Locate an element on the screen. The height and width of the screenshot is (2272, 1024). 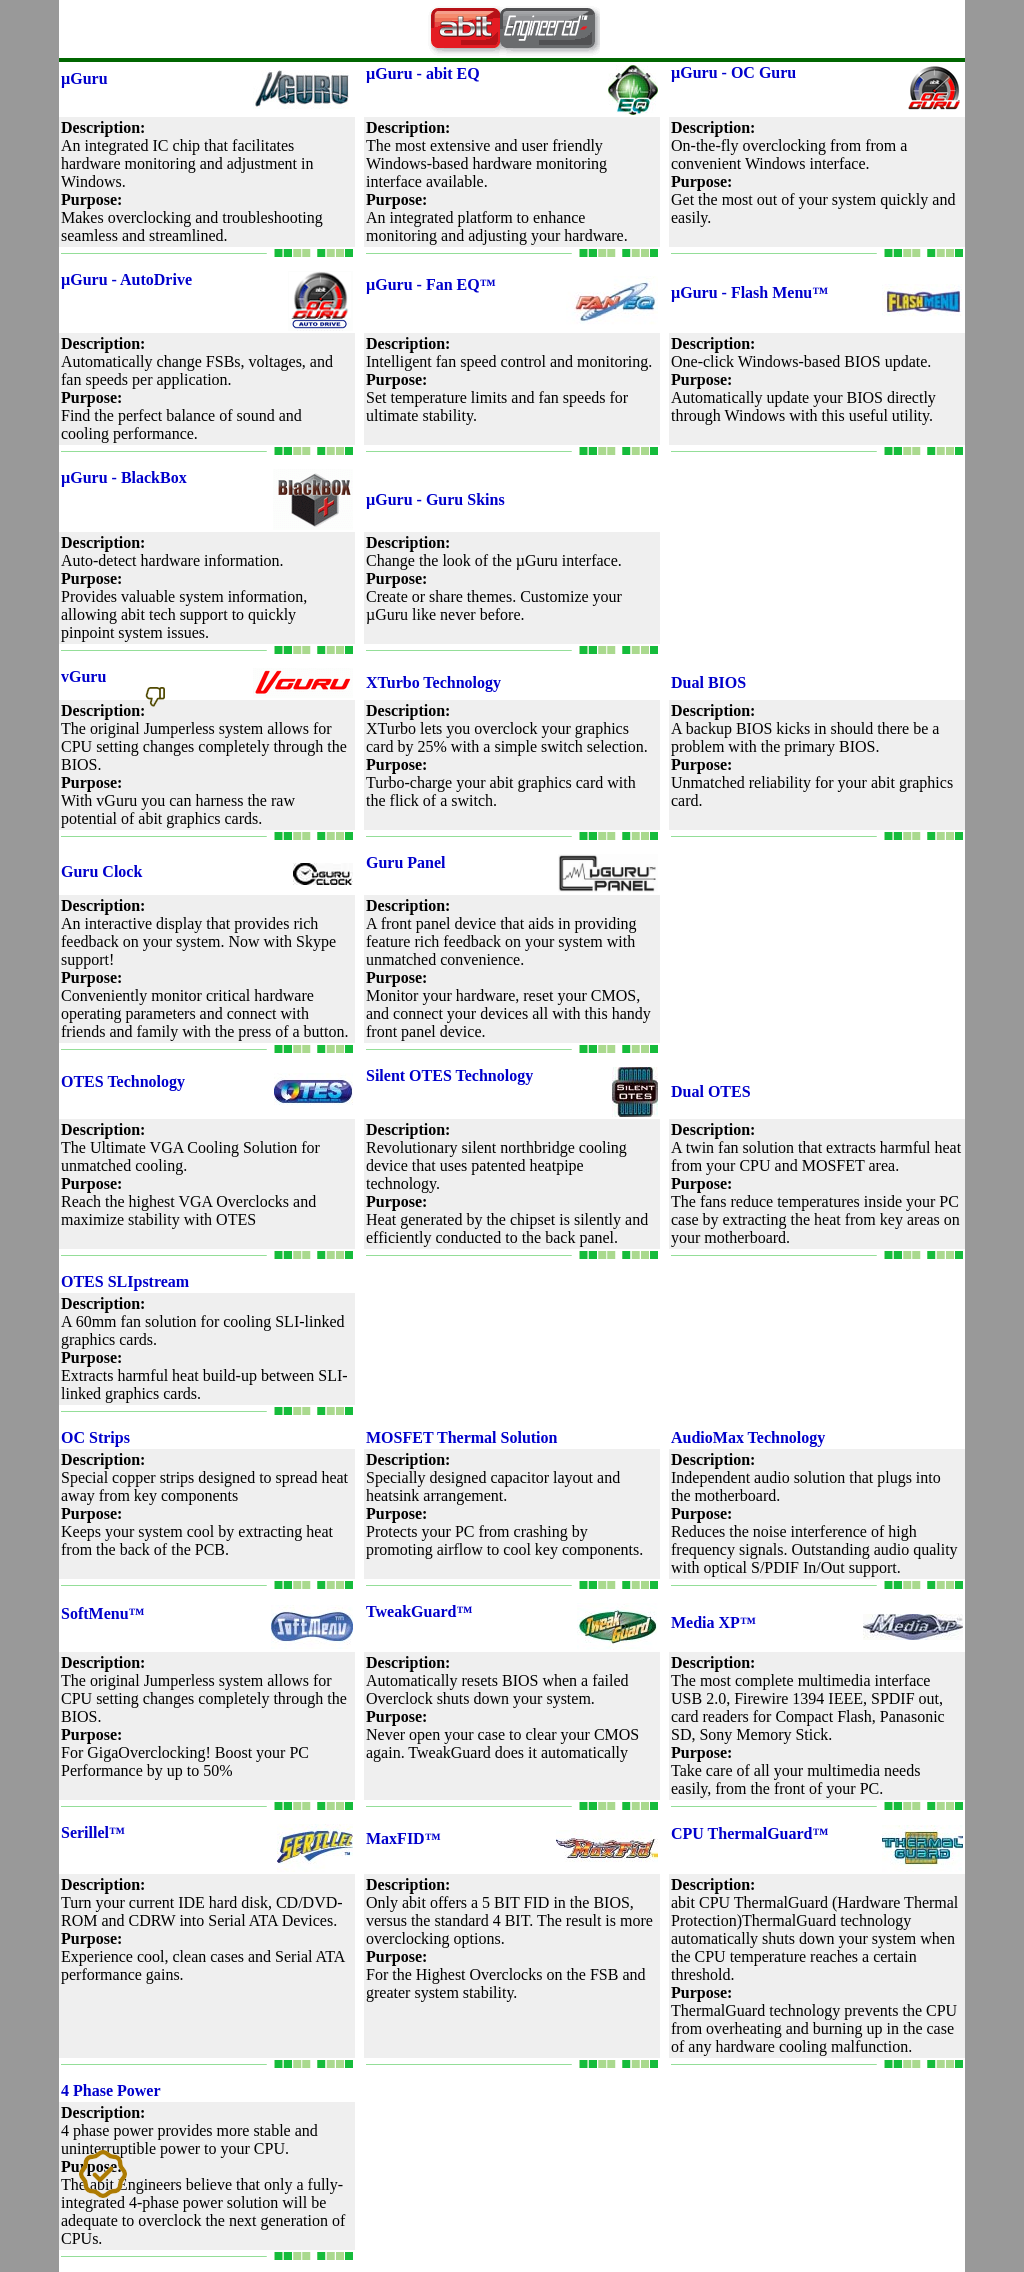
indicates a verified account or identity is located at coordinates (103, 2174).